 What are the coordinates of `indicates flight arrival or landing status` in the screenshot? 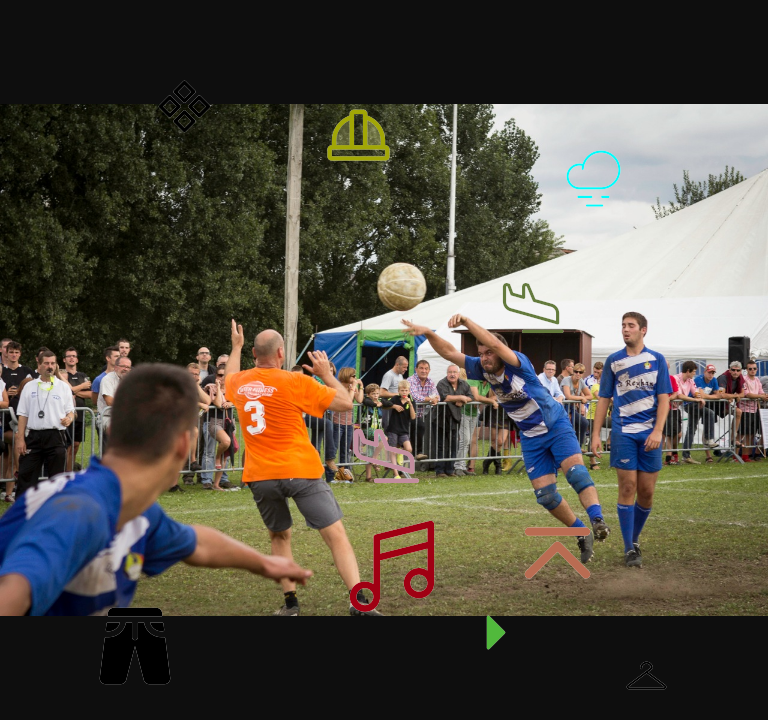 It's located at (530, 308).